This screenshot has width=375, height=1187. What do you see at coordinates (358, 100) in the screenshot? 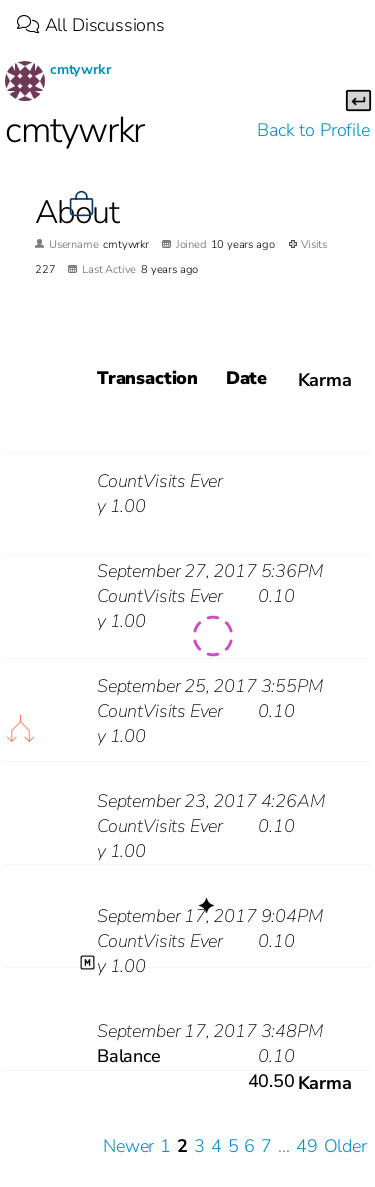
I see `press enter or return key` at bounding box center [358, 100].